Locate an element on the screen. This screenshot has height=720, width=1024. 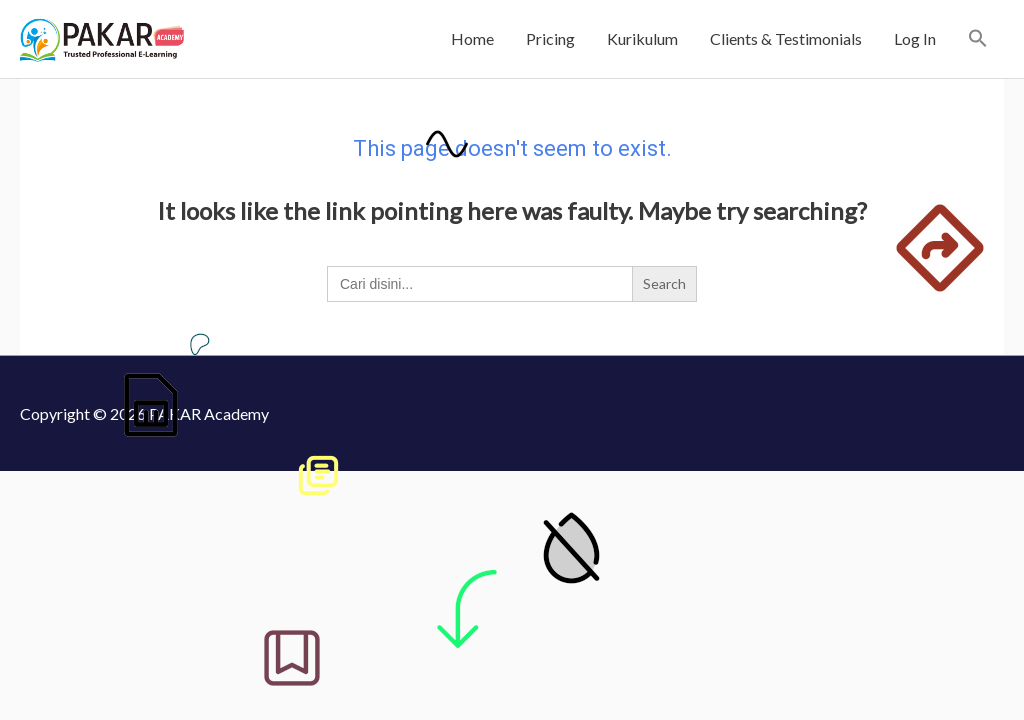
save this item to your bookmarks is located at coordinates (292, 658).